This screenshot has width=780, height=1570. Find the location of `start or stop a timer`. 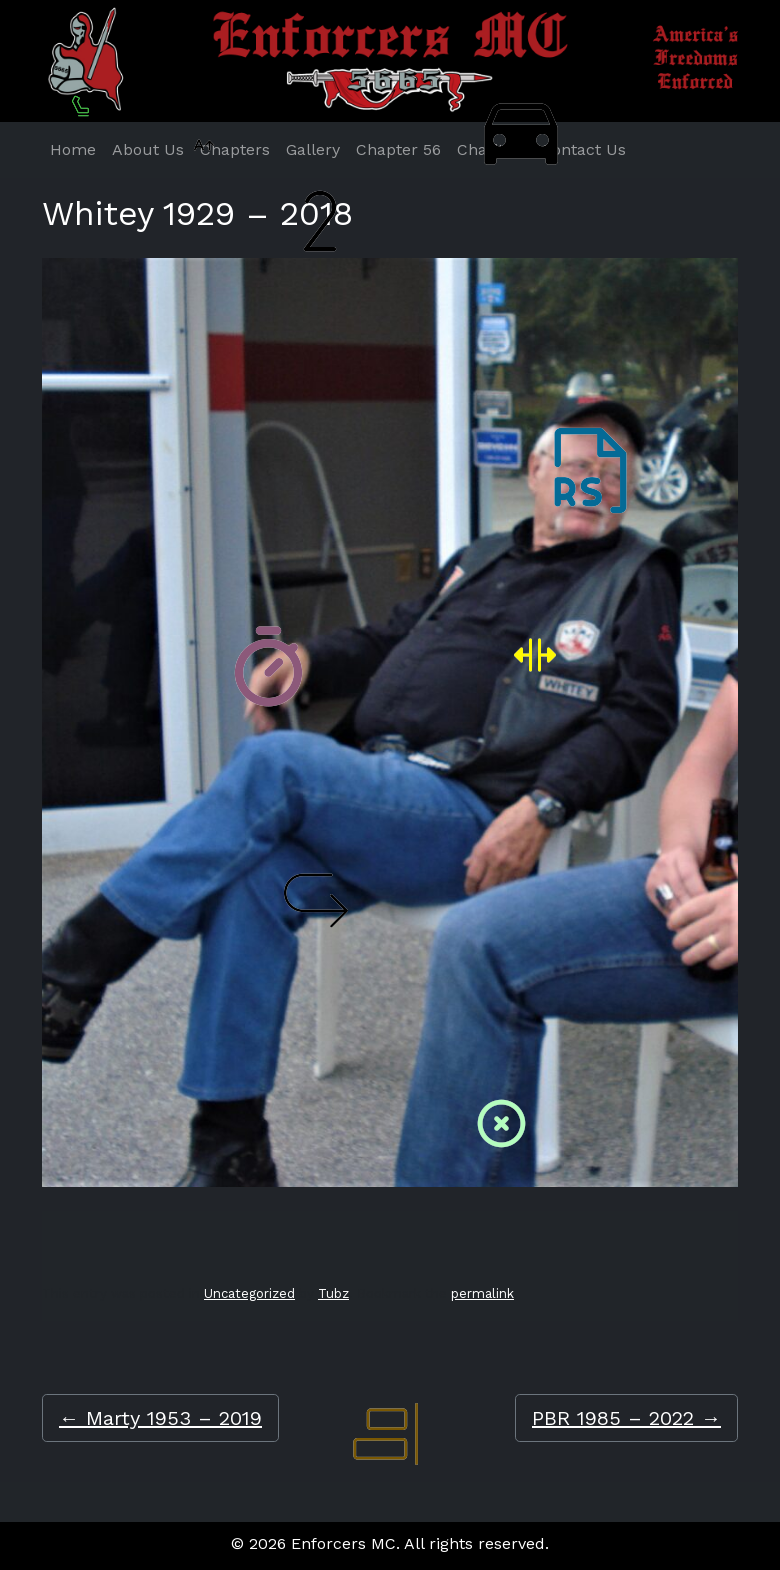

start or stop a timer is located at coordinates (268, 668).